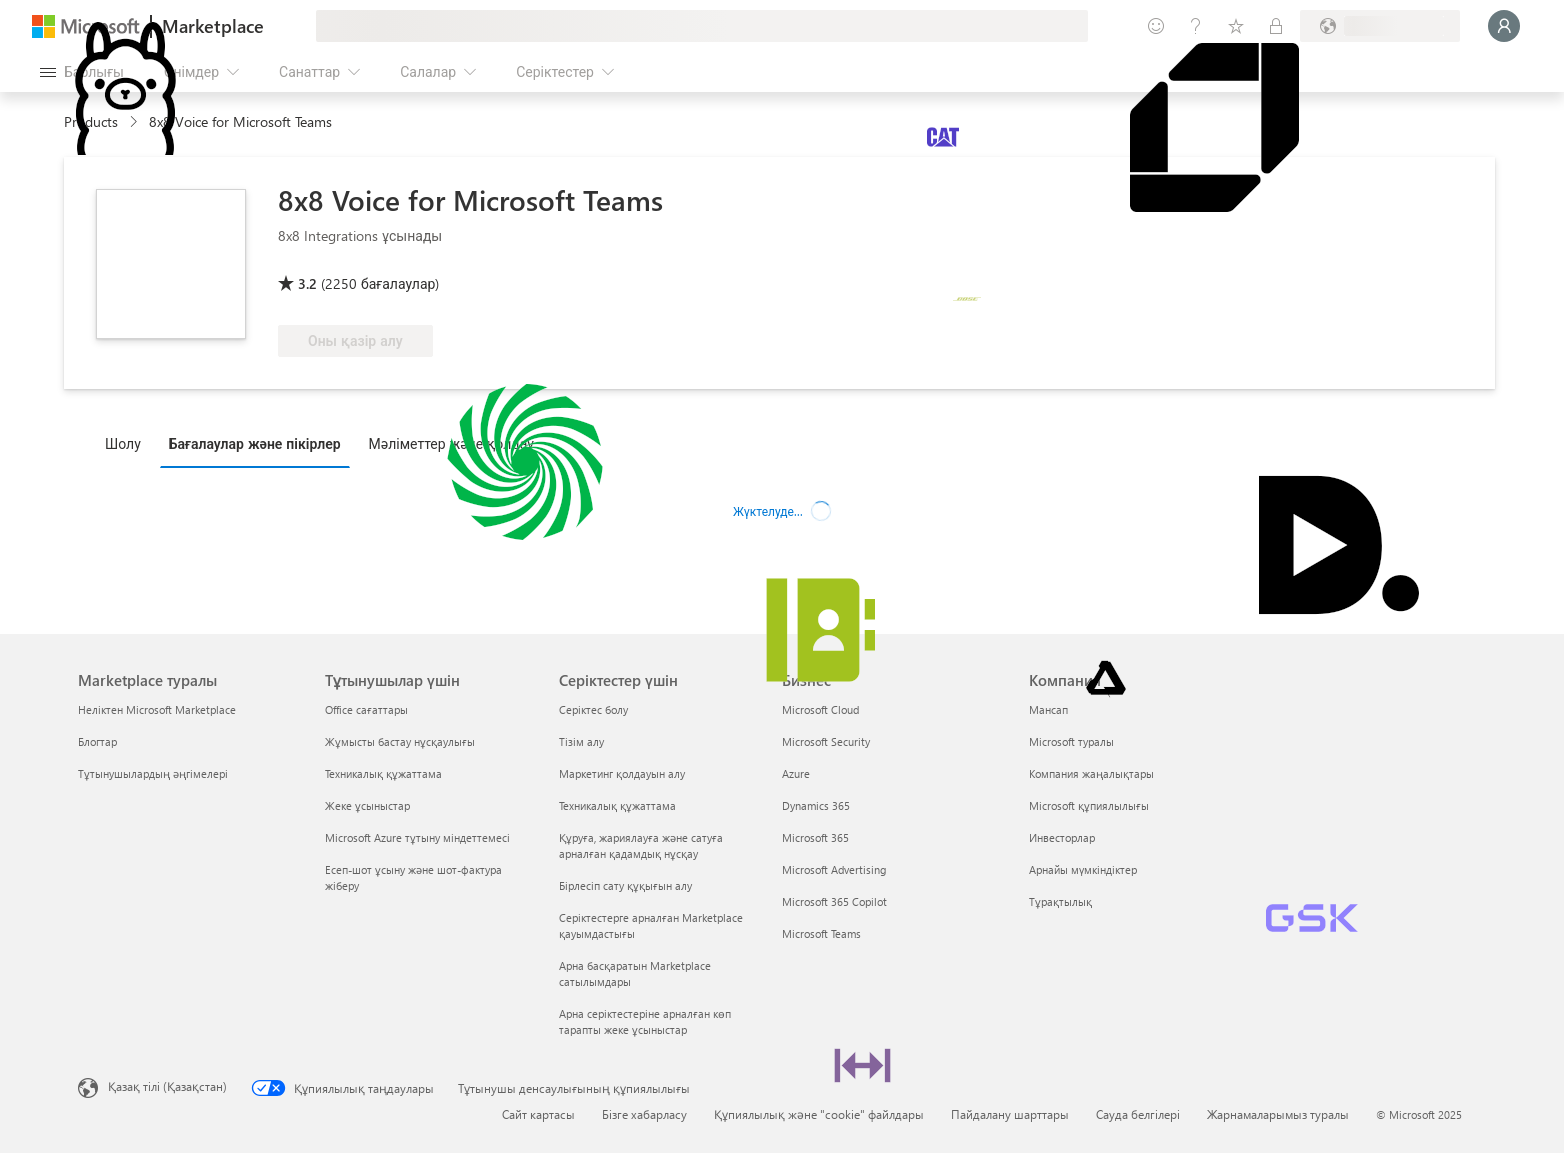 The height and width of the screenshot is (1153, 1564). I want to click on caterpillar inc. company logo, so click(943, 137).